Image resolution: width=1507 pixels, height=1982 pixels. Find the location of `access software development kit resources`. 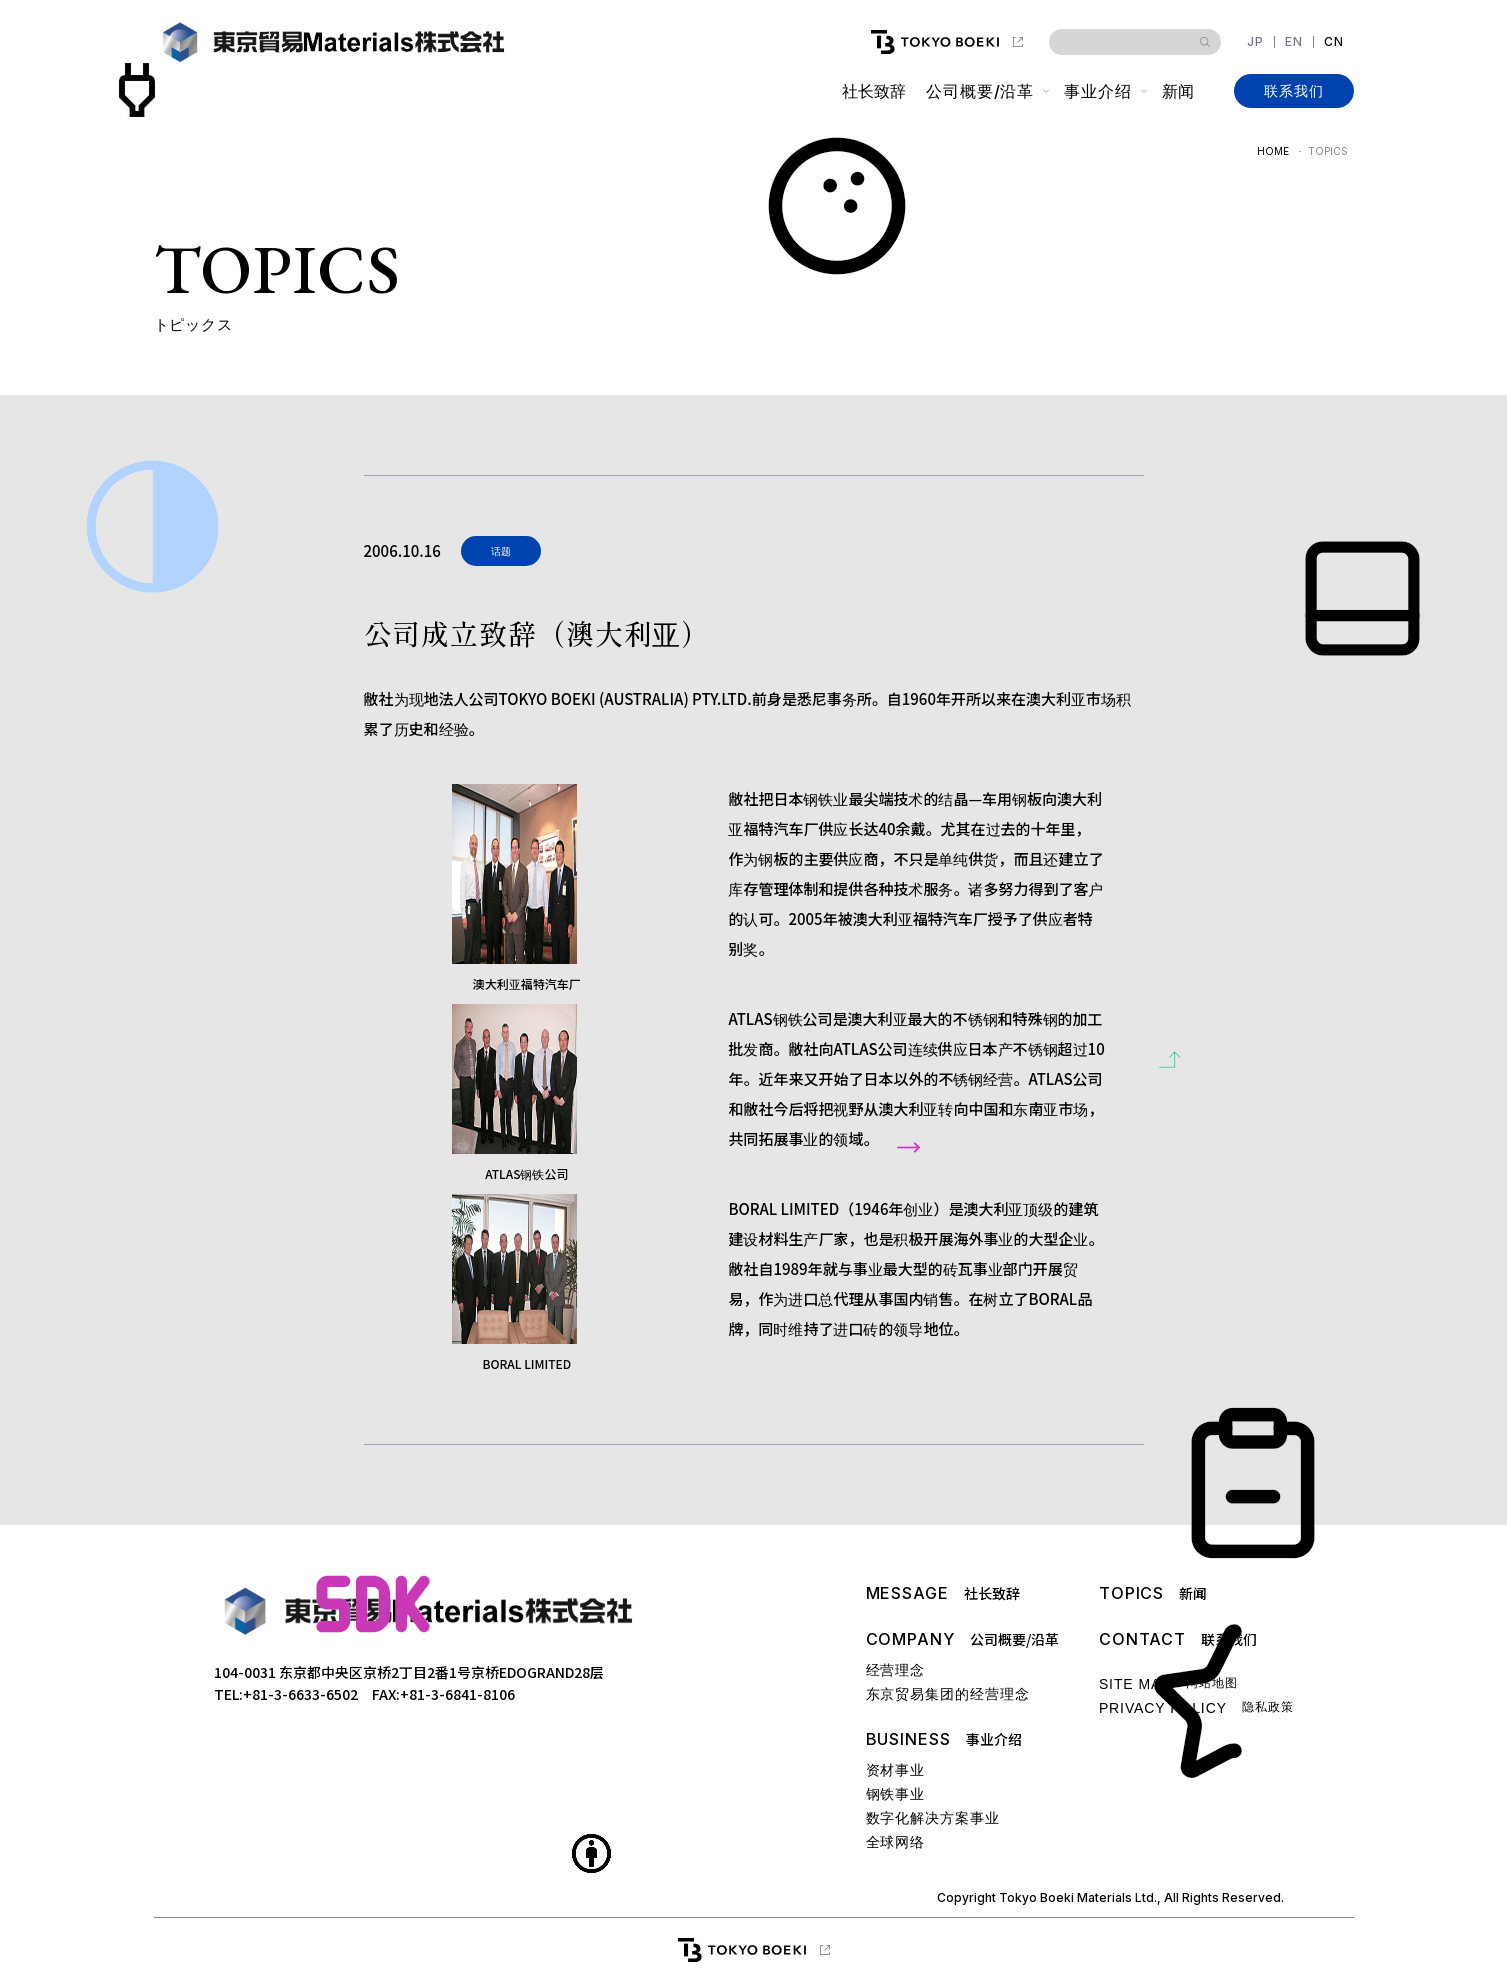

access software development kit resources is located at coordinates (373, 1604).